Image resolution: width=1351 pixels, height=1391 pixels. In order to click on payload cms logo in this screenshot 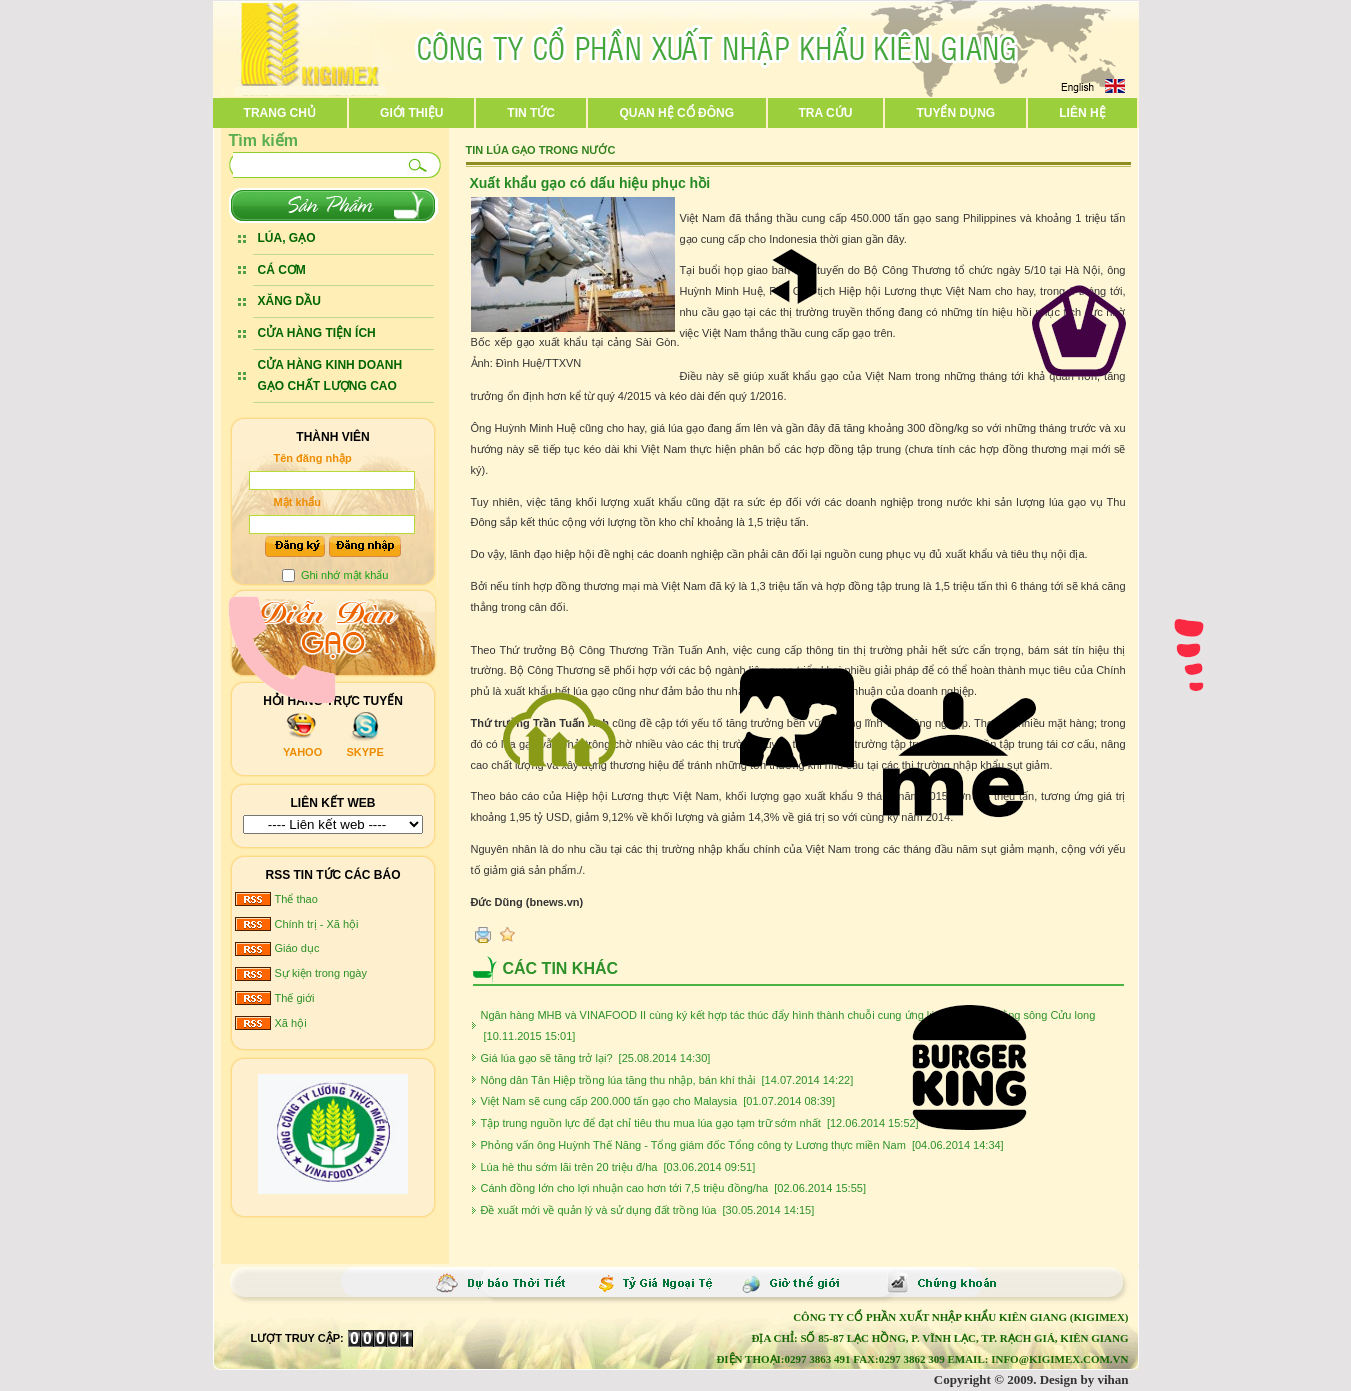, I will do `click(793, 276)`.